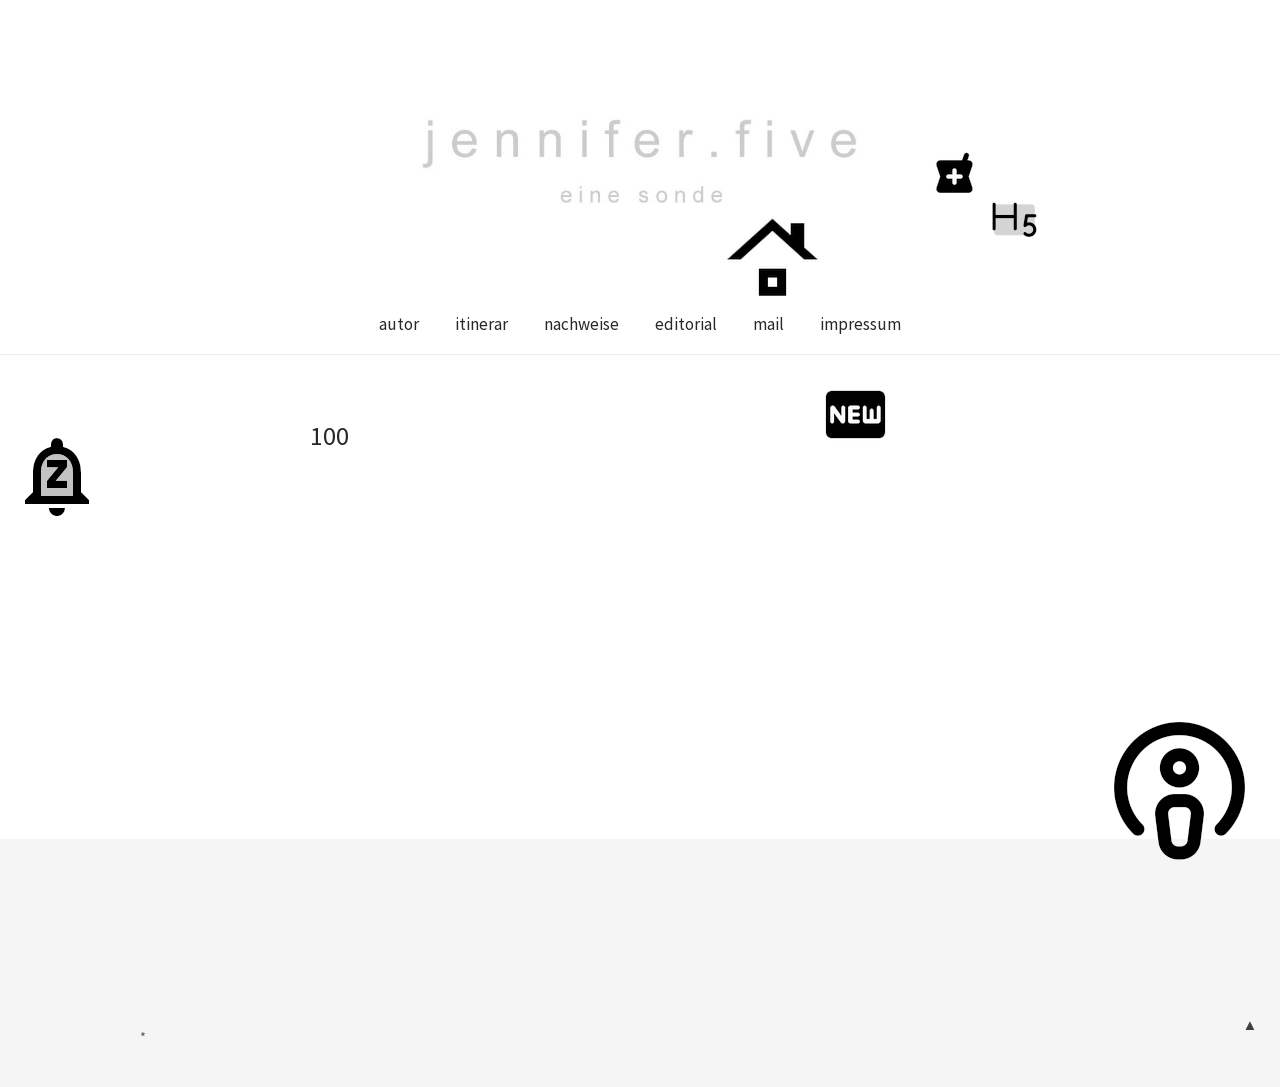 The image size is (1280, 1087). Describe the element at coordinates (954, 174) in the screenshot. I see `find nearby pharmacies` at that location.